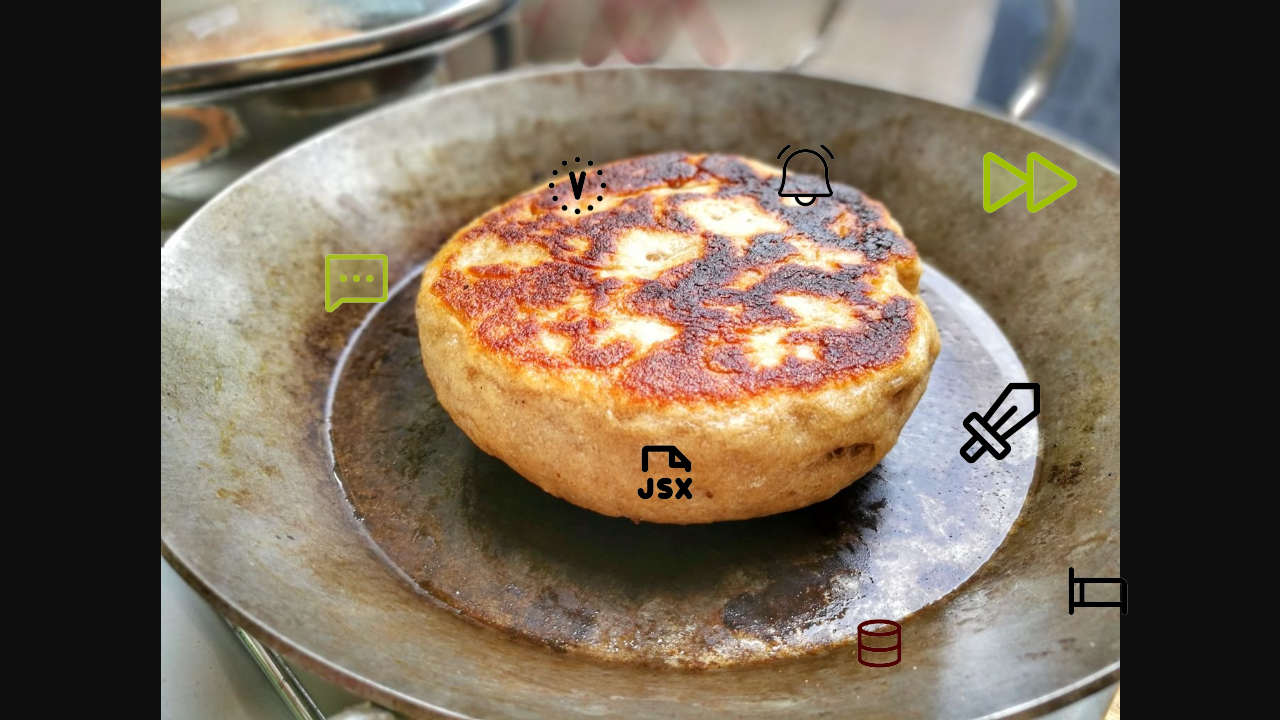 The width and height of the screenshot is (1280, 720). What do you see at coordinates (577, 185) in the screenshot?
I see `indicates a verified or validation status in progress` at bounding box center [577, 185].